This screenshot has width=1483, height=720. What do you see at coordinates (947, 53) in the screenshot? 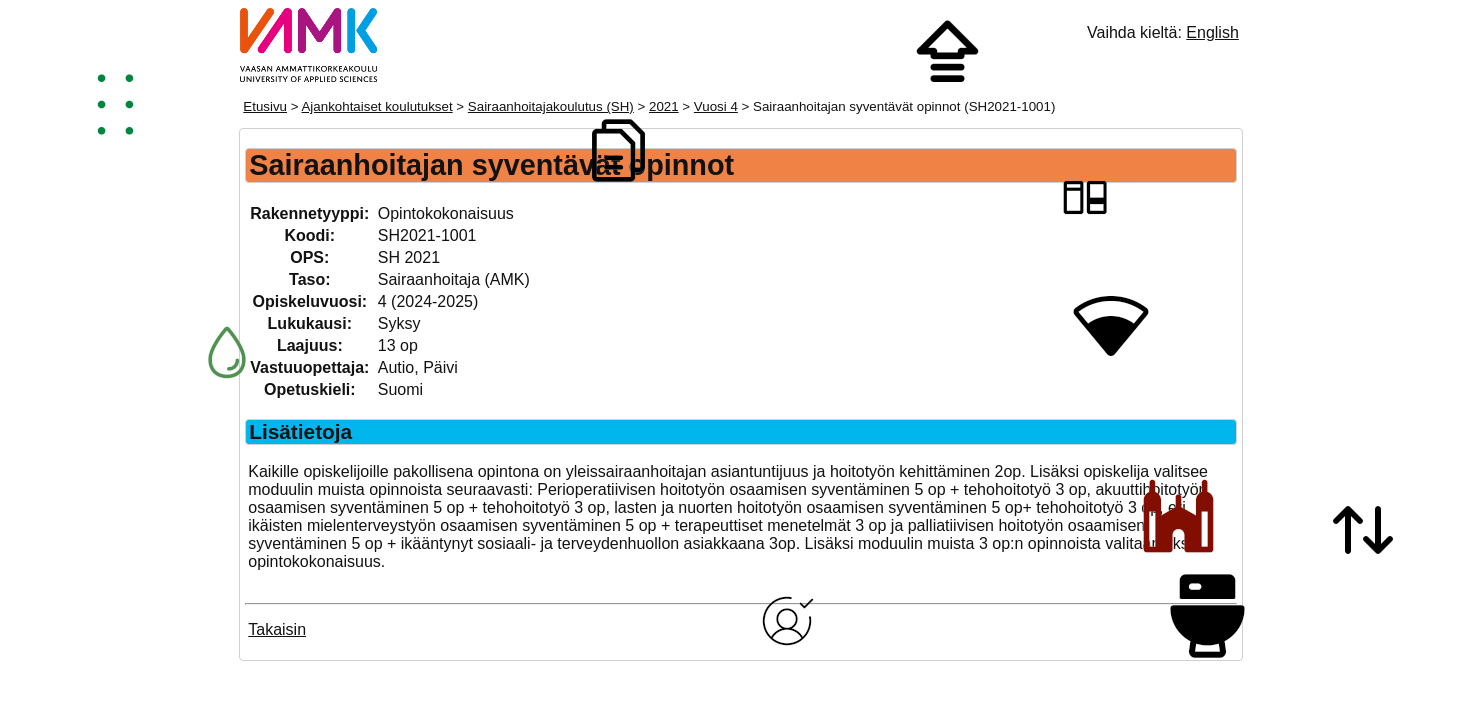
I see `upload multiple files` at bounding box center [947, 53].